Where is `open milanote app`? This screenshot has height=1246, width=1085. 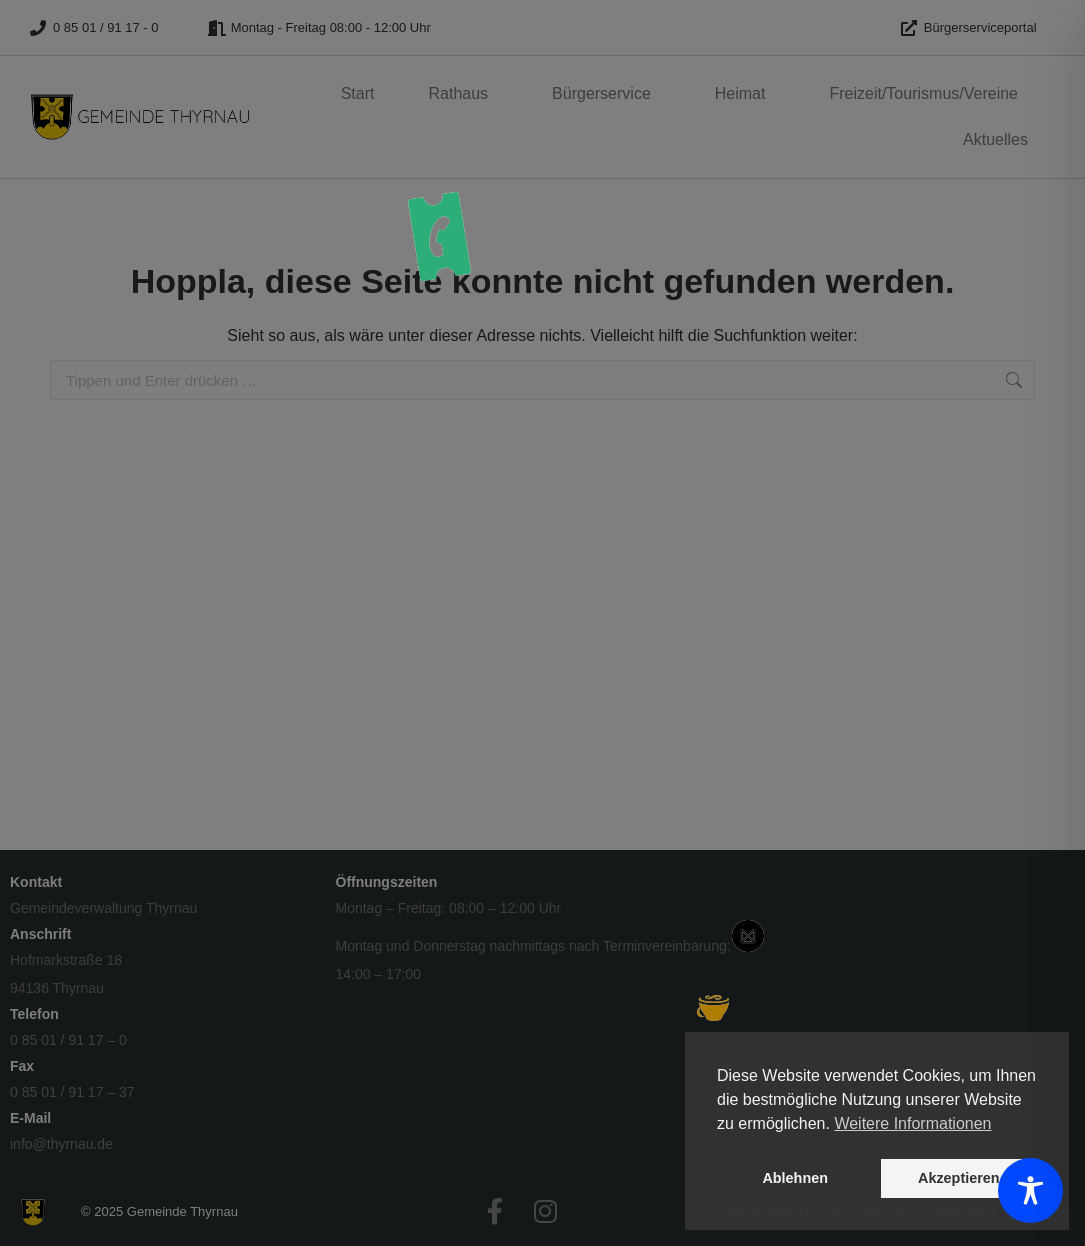
open milanote app is located at coordinates (748, 936).